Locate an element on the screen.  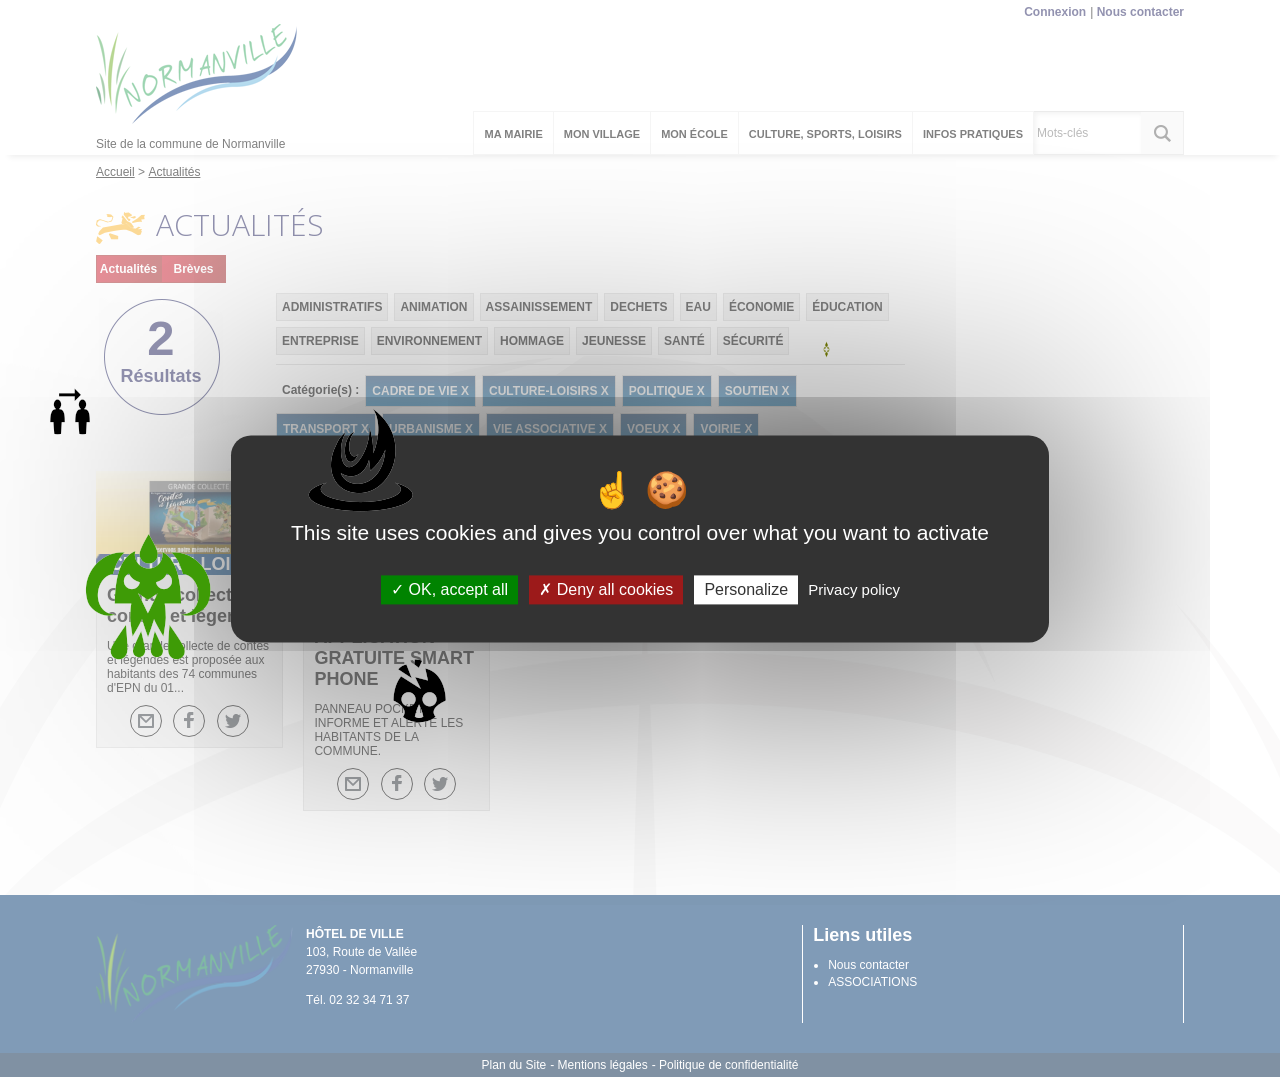
indicates player has reached level two status is located at coordinates (826, 349).